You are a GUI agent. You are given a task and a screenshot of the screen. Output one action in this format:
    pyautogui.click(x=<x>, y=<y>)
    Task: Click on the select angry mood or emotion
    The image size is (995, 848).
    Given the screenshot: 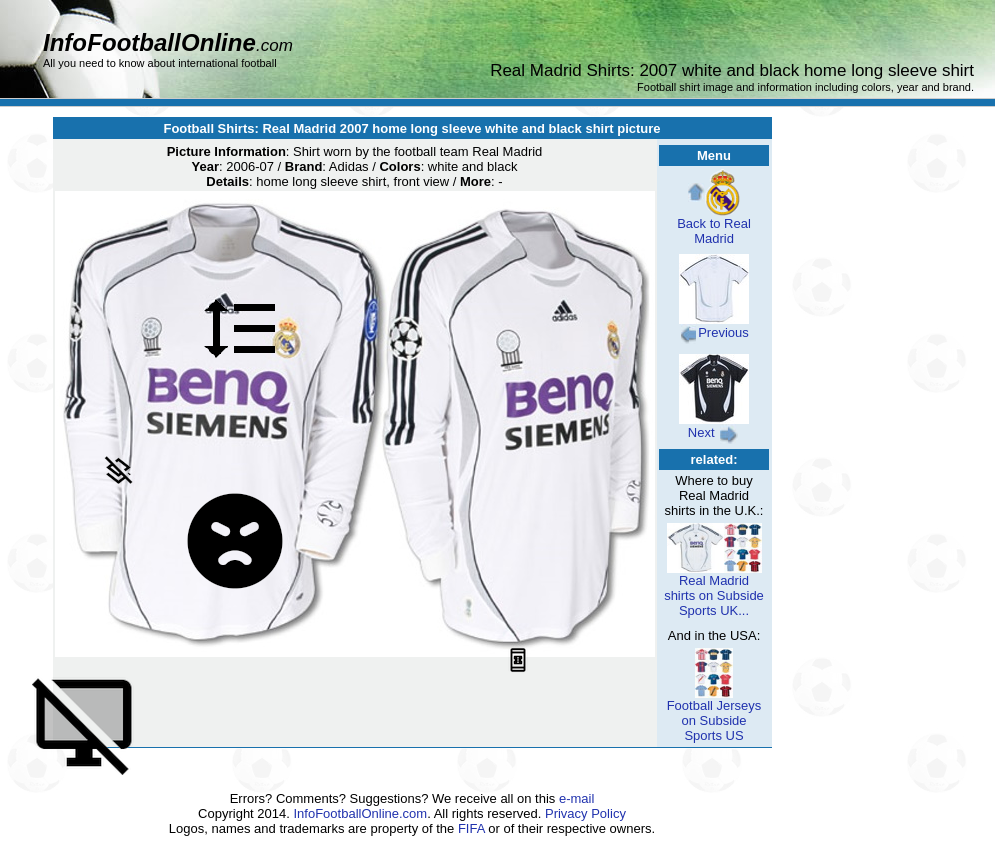 What is the action you would take?
    pyautogui.click(x=235, y=541)
    